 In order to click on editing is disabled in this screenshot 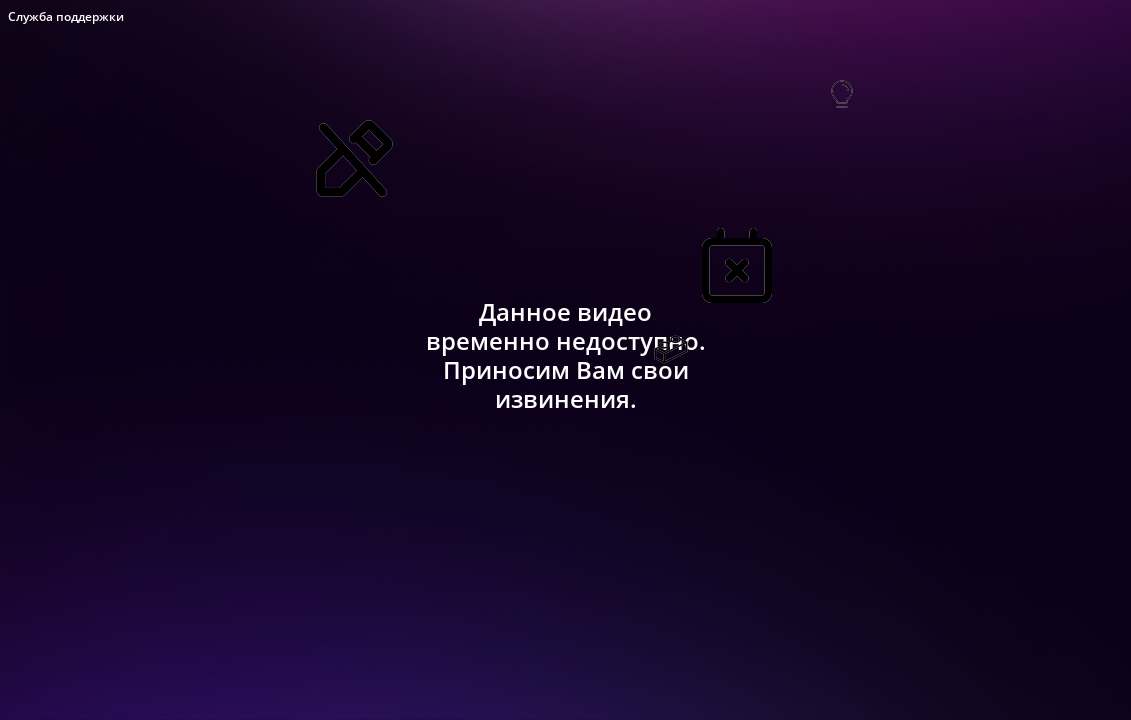, I will do `click(353, 160)`.